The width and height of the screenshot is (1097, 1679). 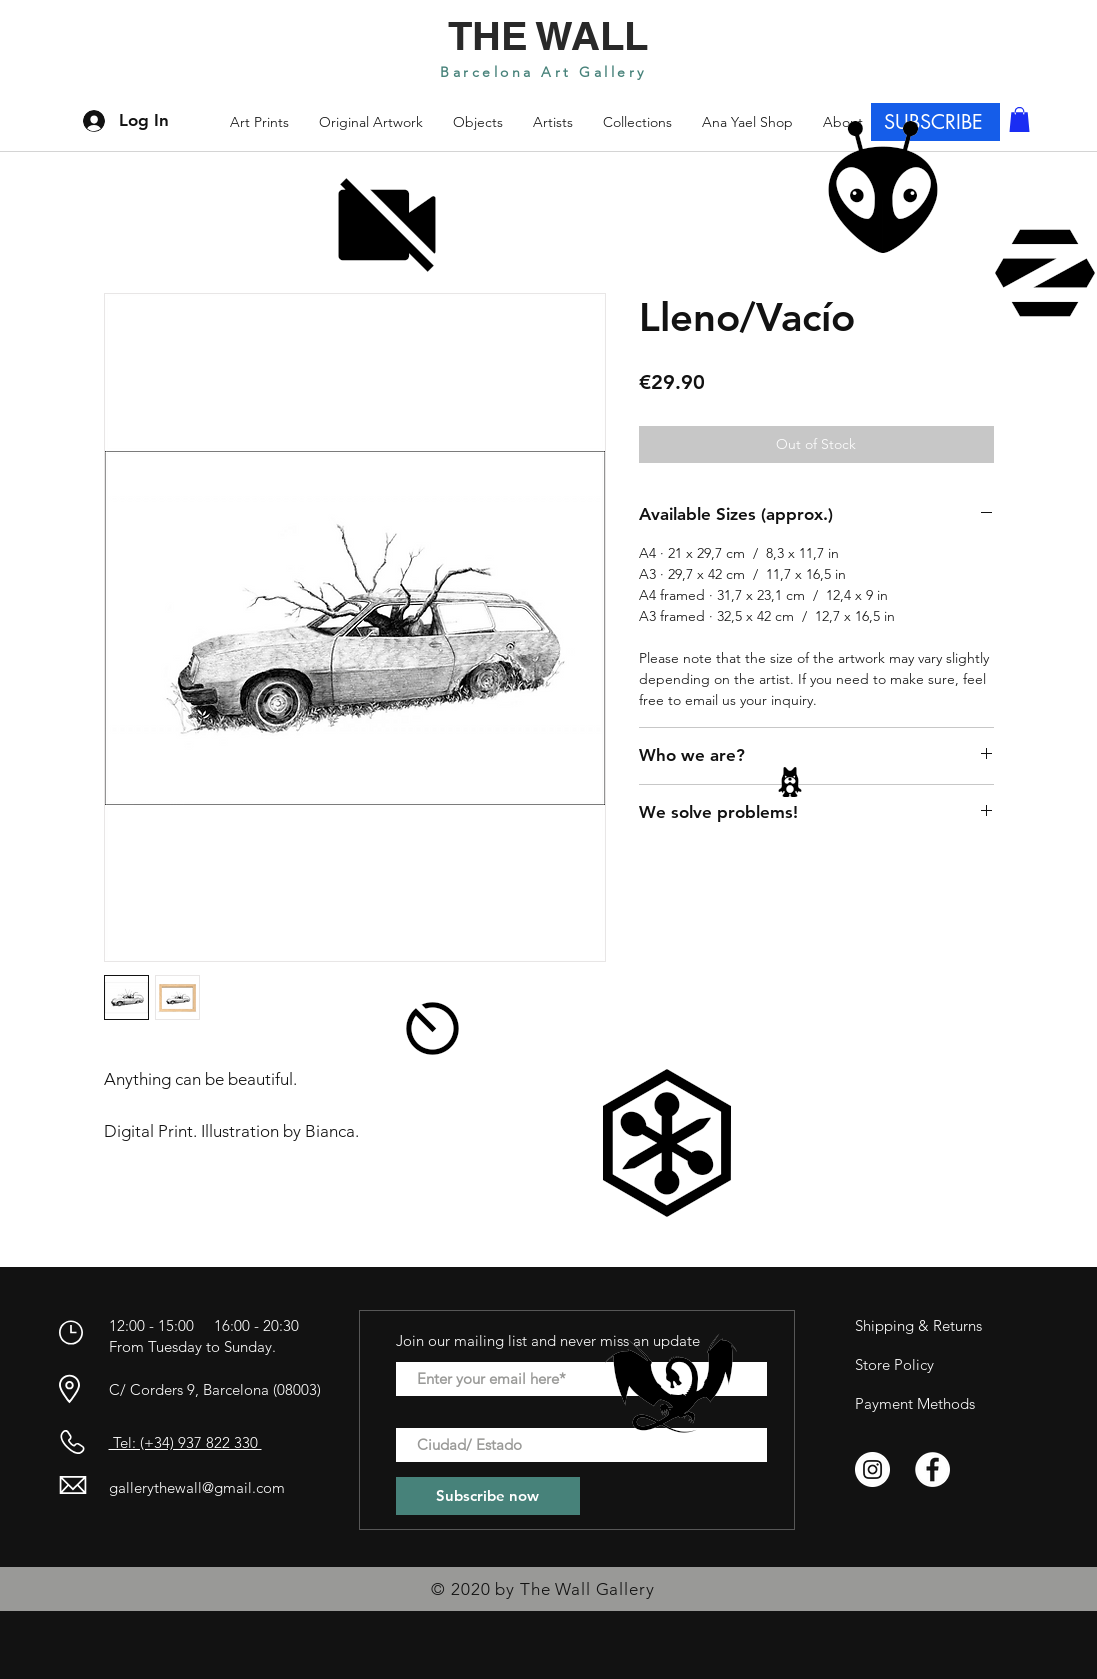 What do you see at coordinates (671, 1383) in the screenshot?
I see `visit the LLVM compiler infrastructure project website` at bounding box center [671, 1383].